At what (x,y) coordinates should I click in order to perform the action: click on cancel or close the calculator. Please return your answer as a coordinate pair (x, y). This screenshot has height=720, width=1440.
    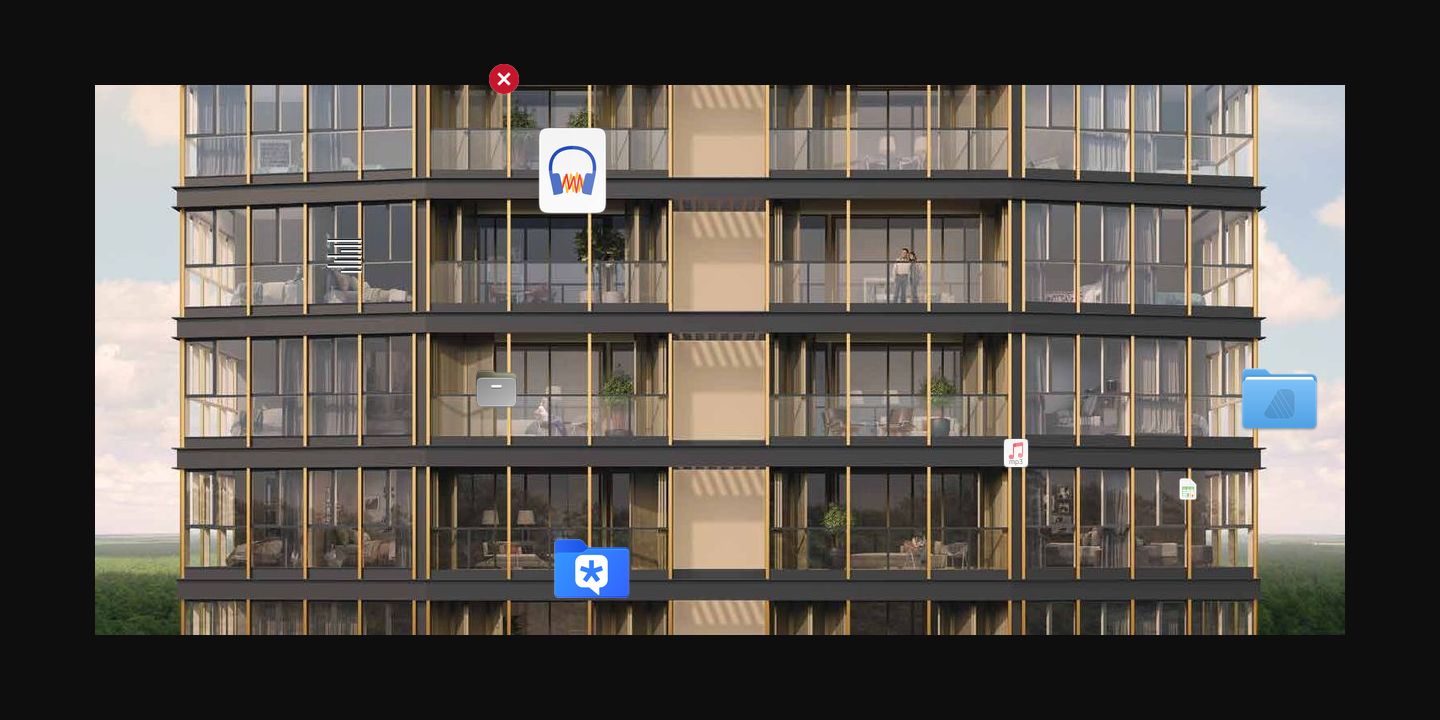
    Looking at the image, I should click on (504, 79).